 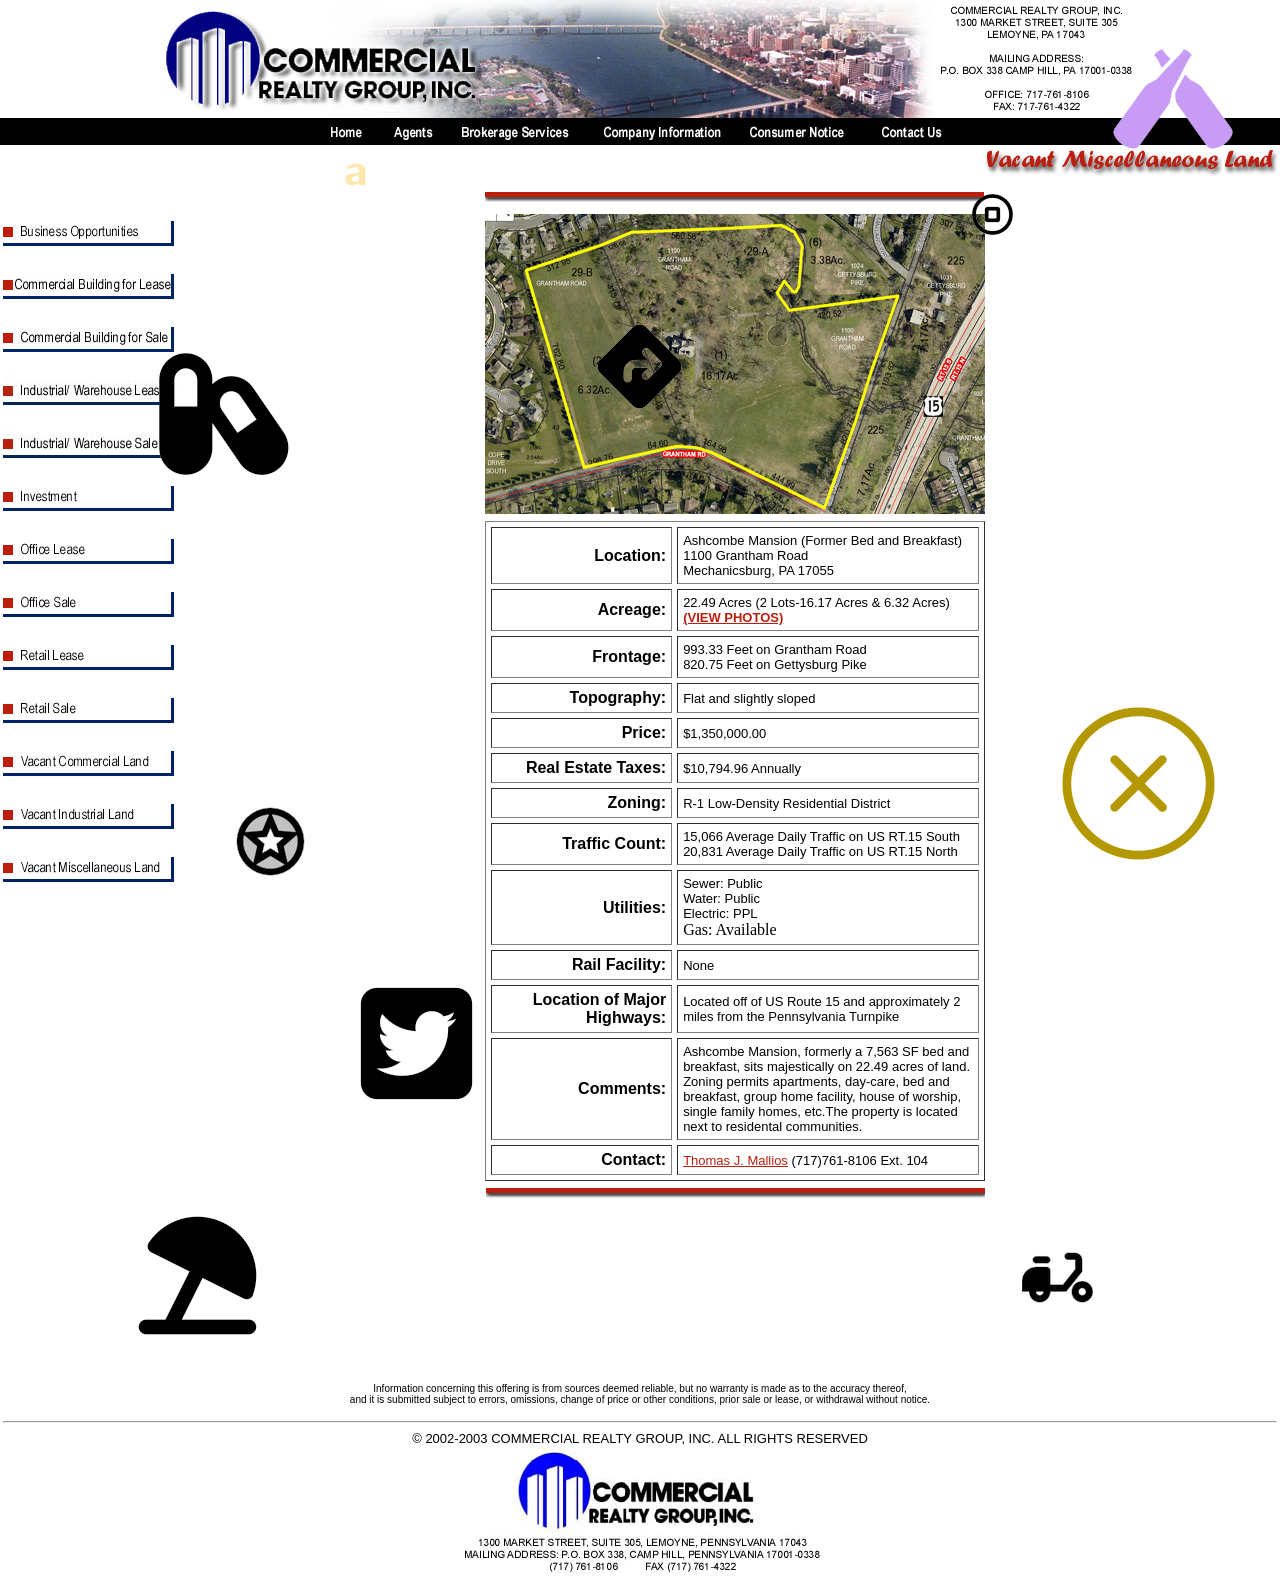 What do you see at coordinates (1173, 99) in the screenshot?
I see `open the Untappd app` at bounding box center [1173, 99].